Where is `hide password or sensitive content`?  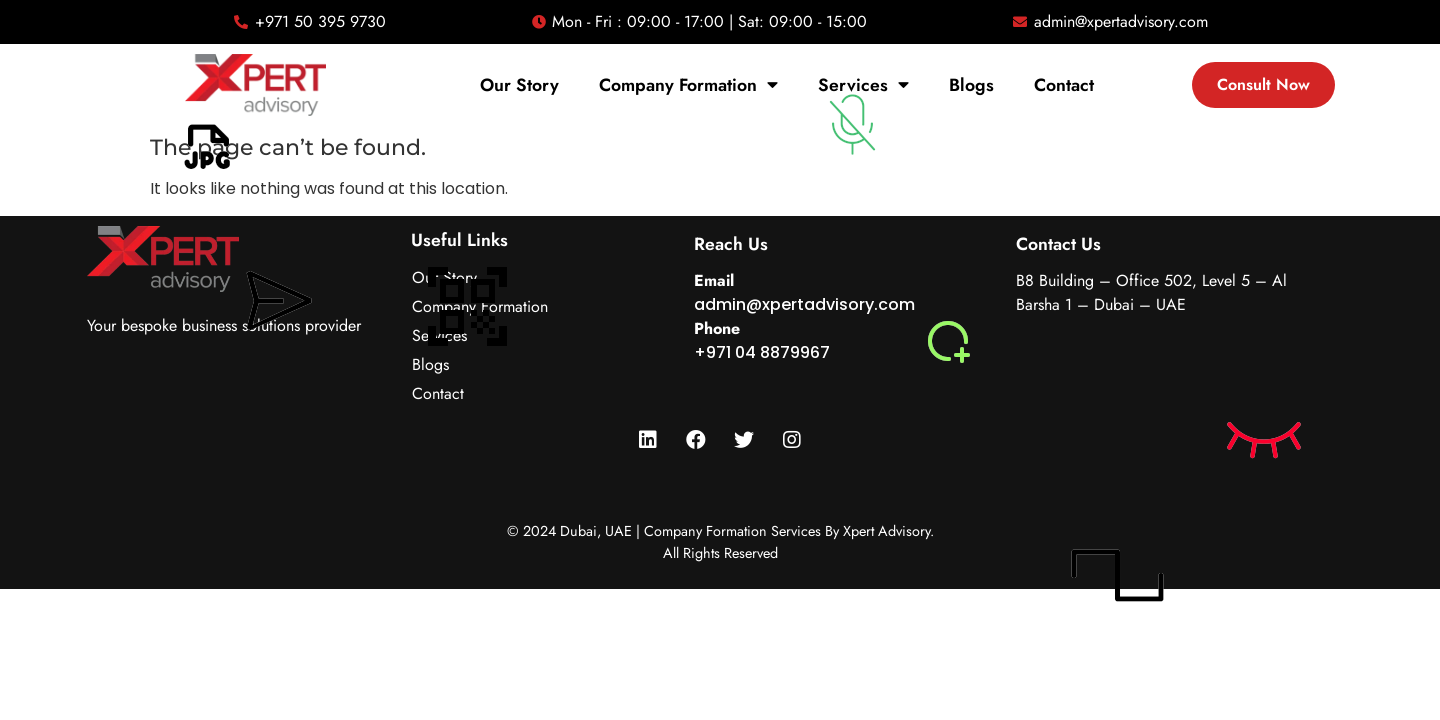
hide password or sensitive content is located at coordinates (1264, 433).